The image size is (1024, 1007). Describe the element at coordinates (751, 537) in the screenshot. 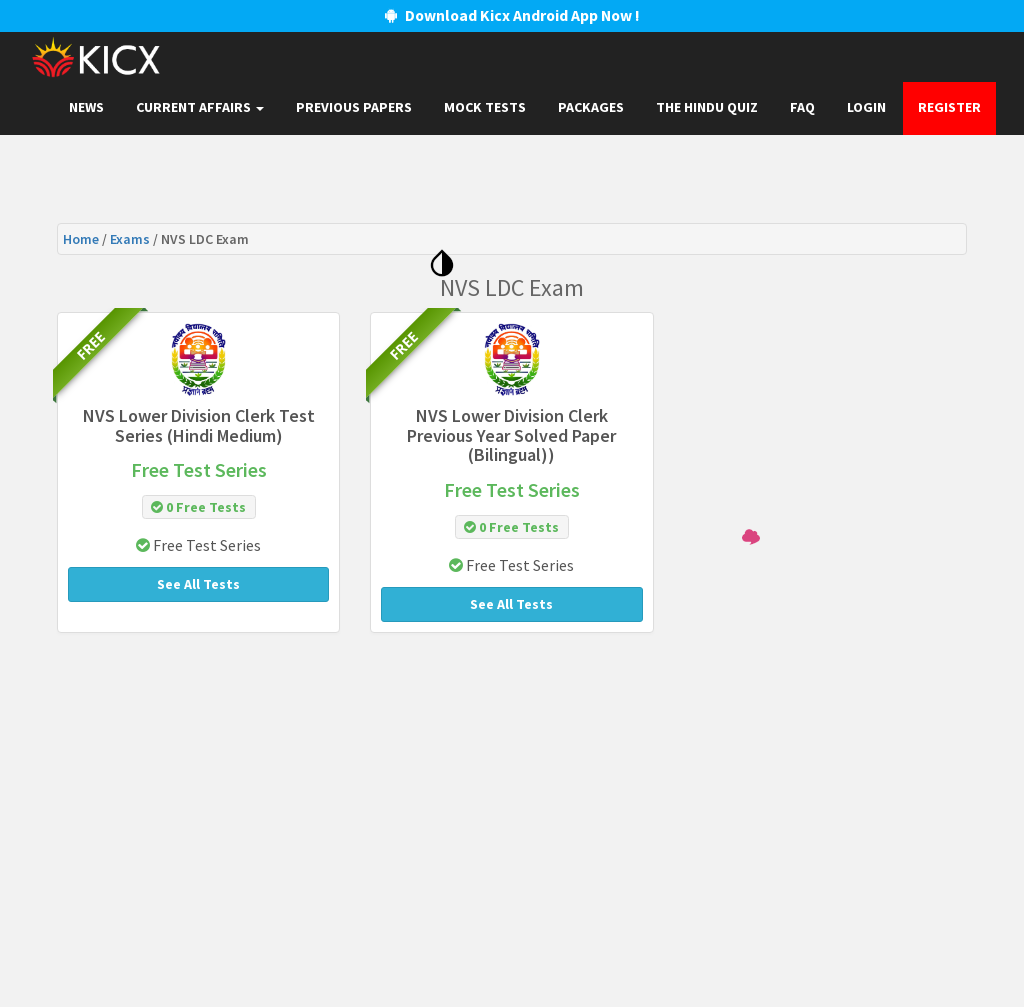

I see `simplelocalize logo - translation management platform` at that location.